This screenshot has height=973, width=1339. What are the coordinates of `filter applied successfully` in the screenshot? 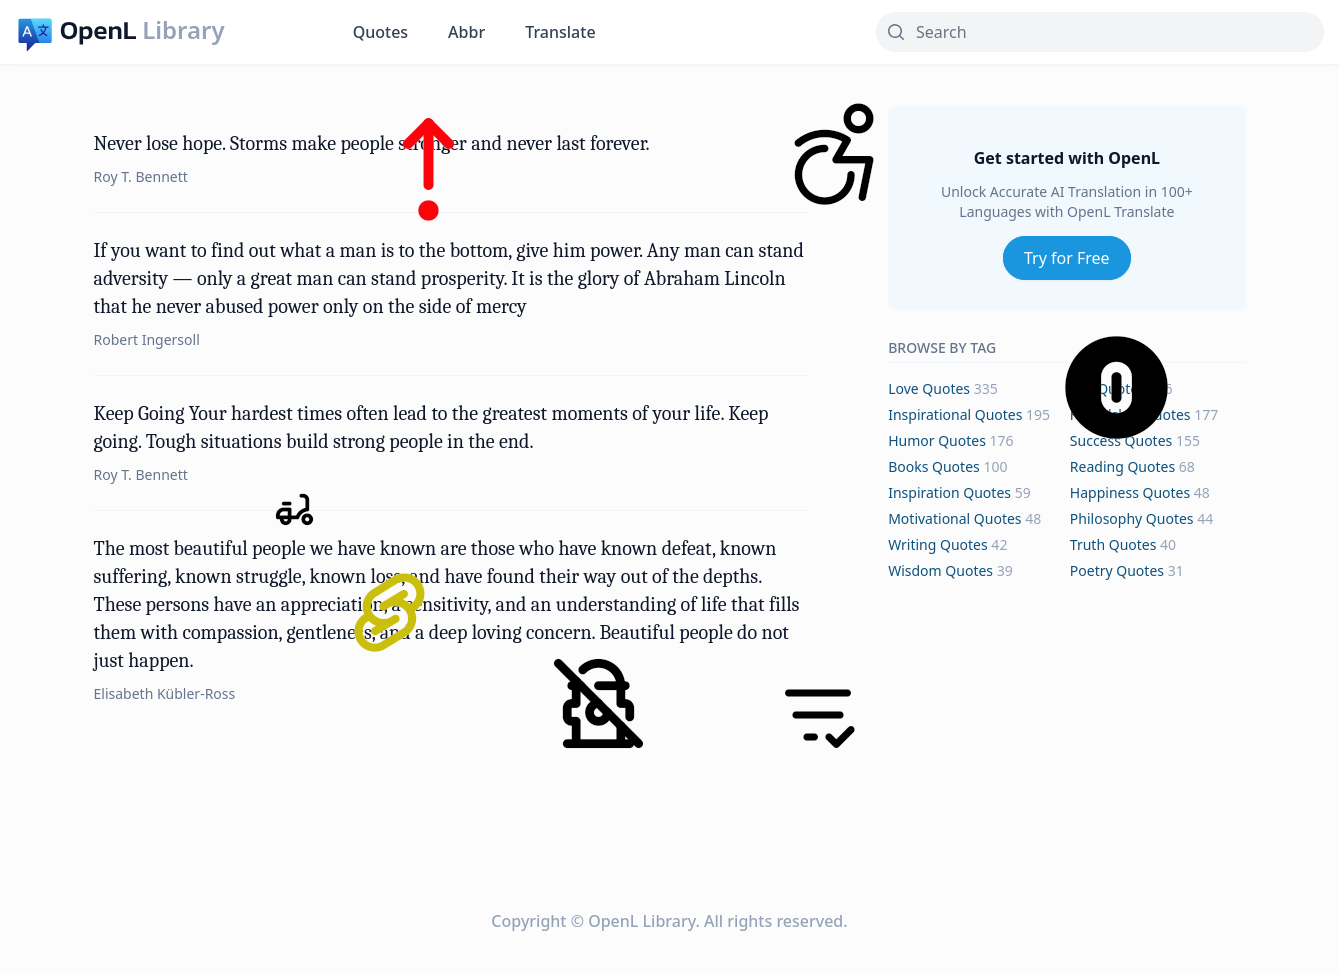 It's located at (818, 715).